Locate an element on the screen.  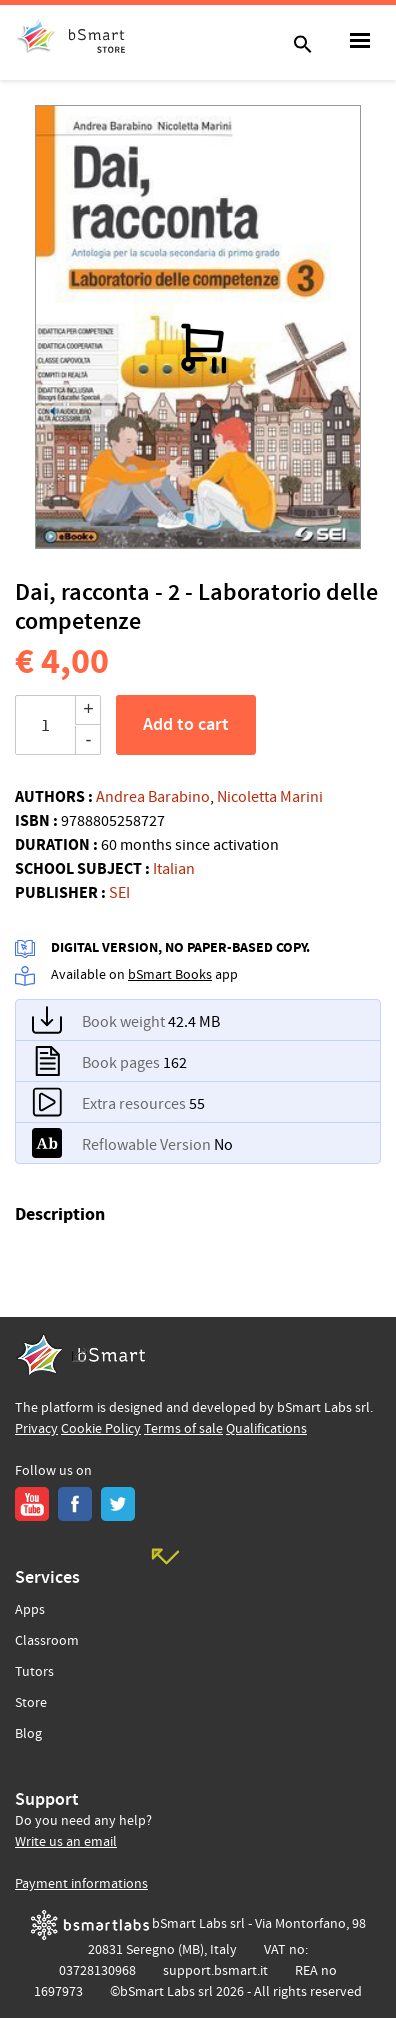
share this content is located at coordinates (80, 1354).